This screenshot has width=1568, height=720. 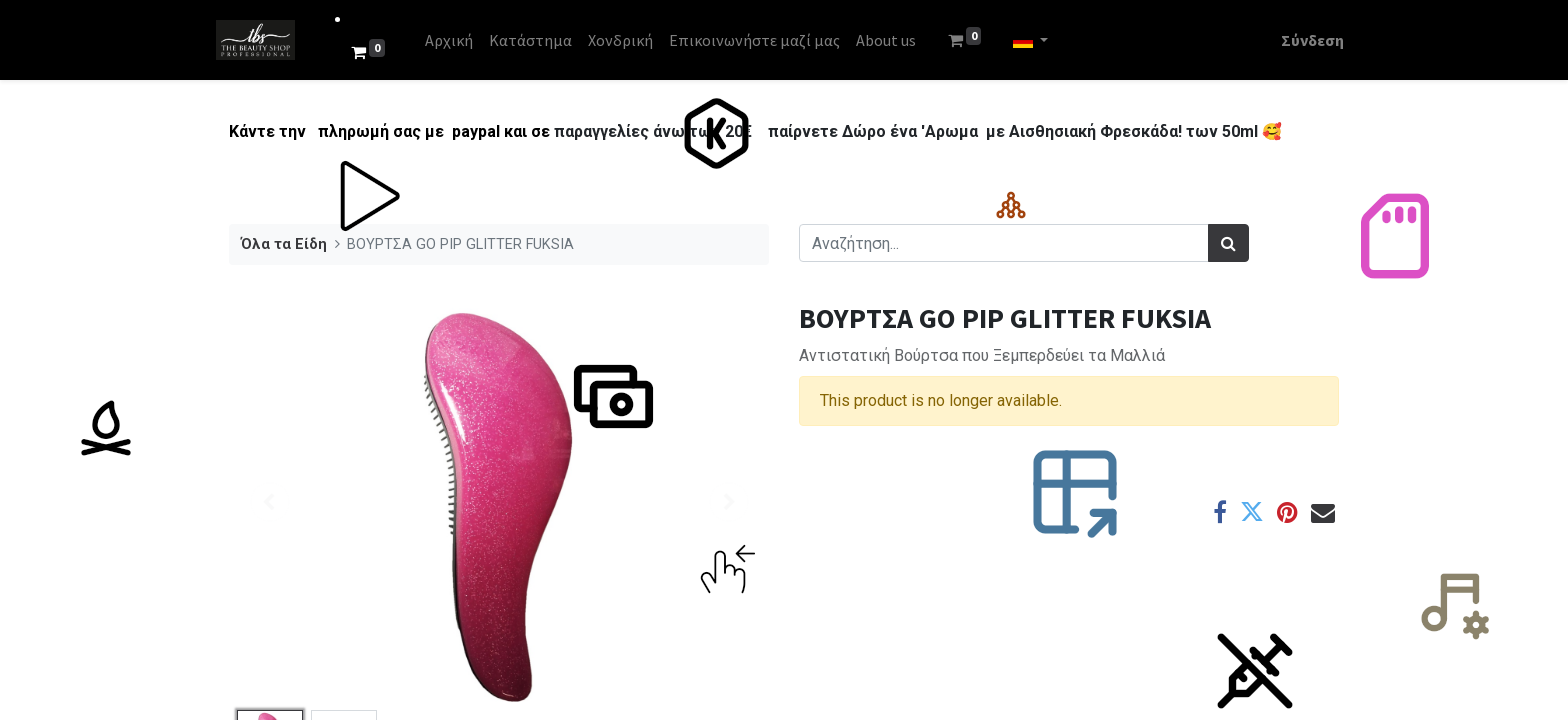 I want to click on access camping or outdoor activity features, so click(x=106, y=428).